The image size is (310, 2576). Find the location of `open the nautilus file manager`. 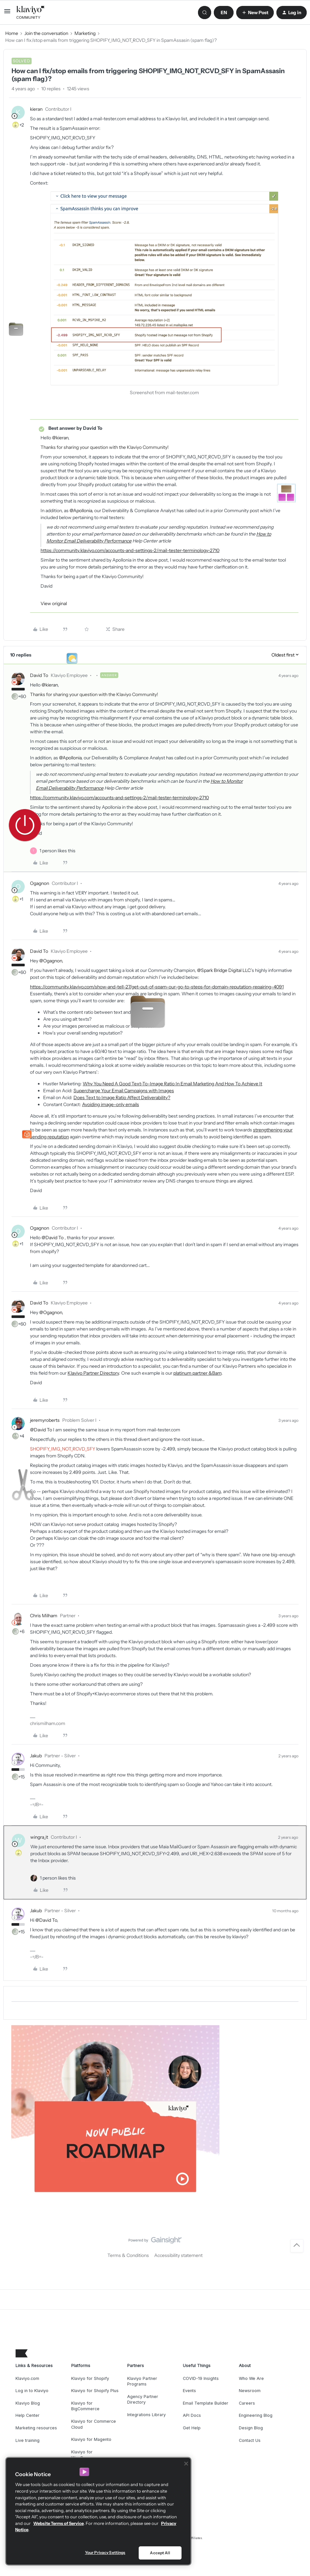

open the nautilus file manager is located at coordinates (16, 329).